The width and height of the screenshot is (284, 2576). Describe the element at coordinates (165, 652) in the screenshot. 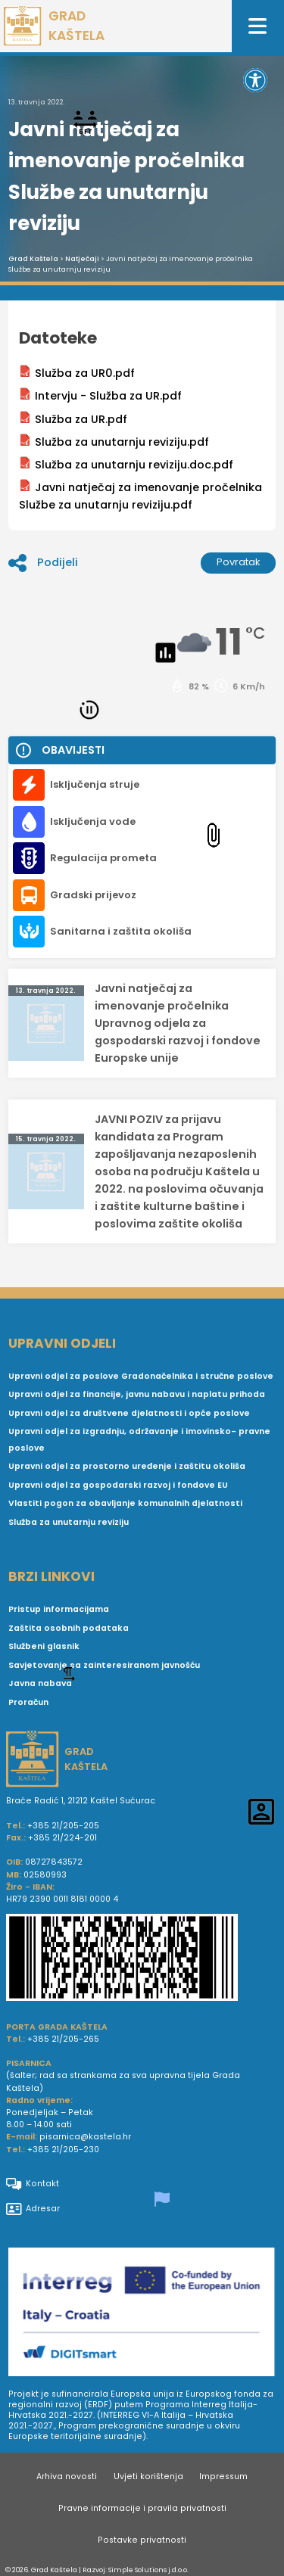

I see `view analytics and reports` at that location.